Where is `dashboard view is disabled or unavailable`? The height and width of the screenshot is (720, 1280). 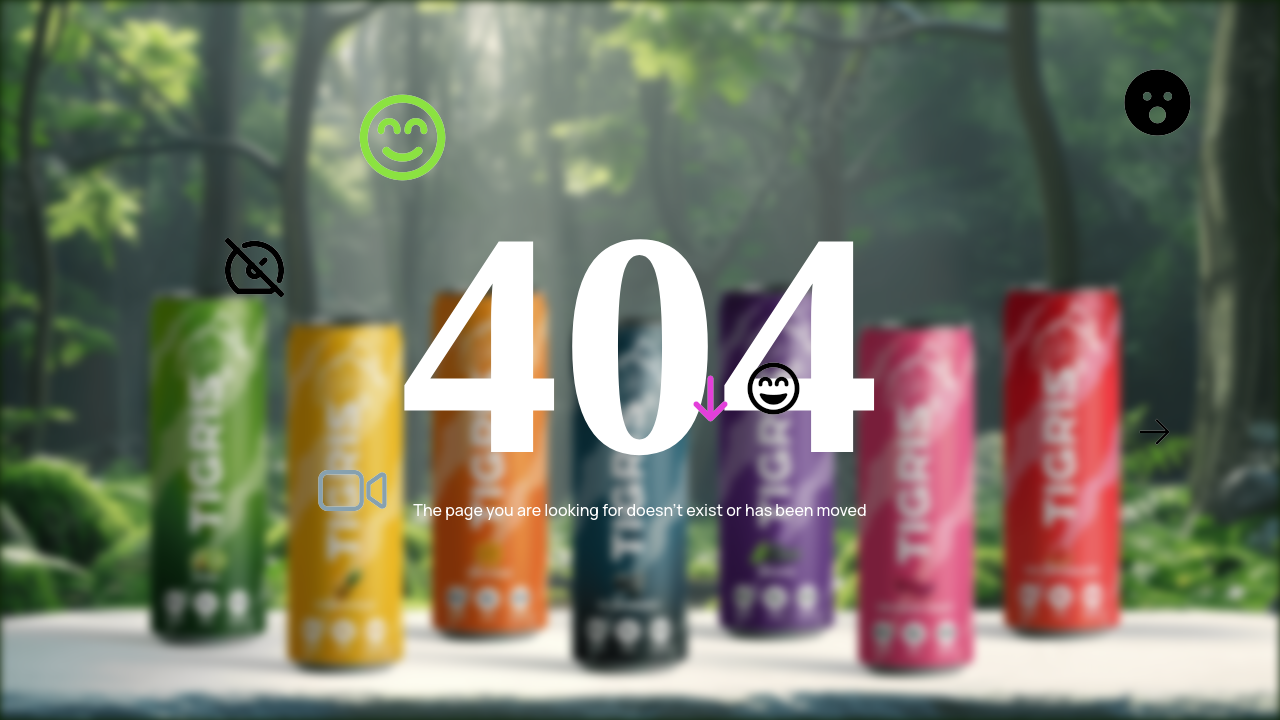 dashboard view is disabled or unavailable is located at coordinates (254, 267).